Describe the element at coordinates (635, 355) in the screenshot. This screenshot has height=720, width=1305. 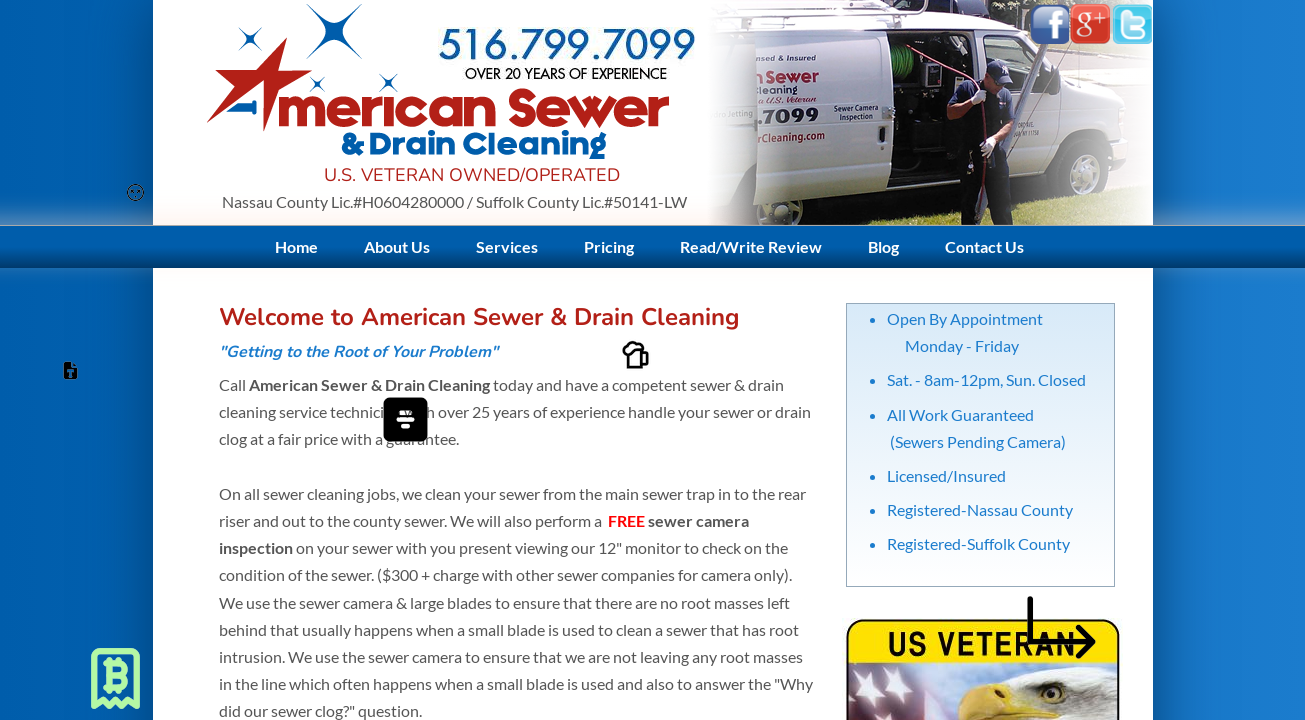
I see `find nearby bars or pubs` at that location.